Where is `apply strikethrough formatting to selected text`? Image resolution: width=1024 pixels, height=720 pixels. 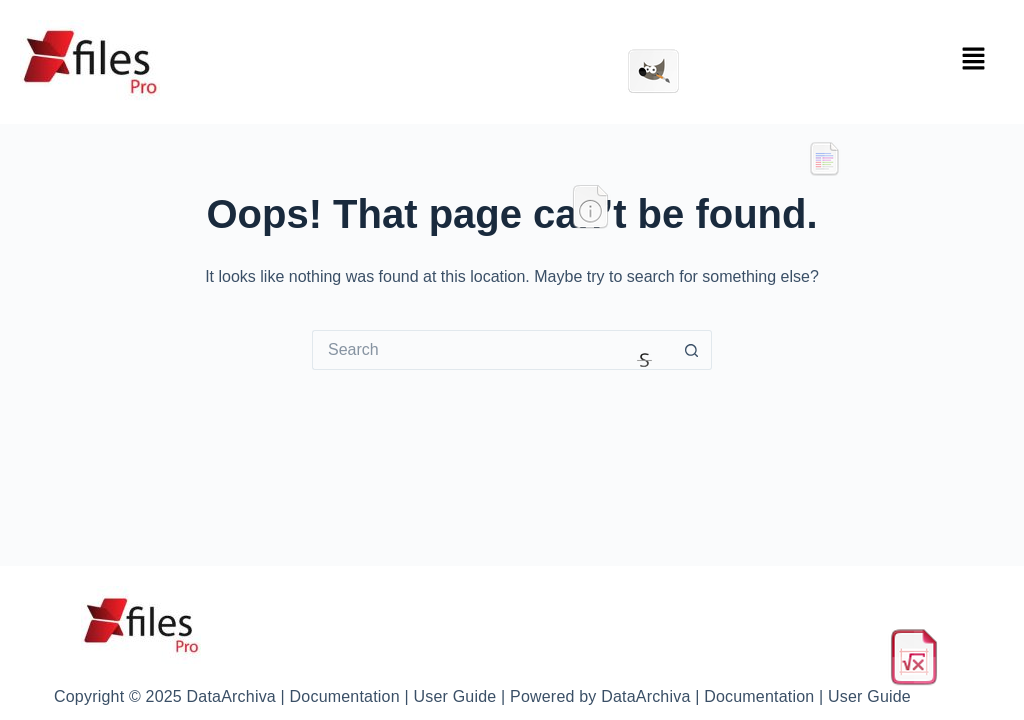
apply strikethrough formatting to selected text is located at coordinates (644, 360).